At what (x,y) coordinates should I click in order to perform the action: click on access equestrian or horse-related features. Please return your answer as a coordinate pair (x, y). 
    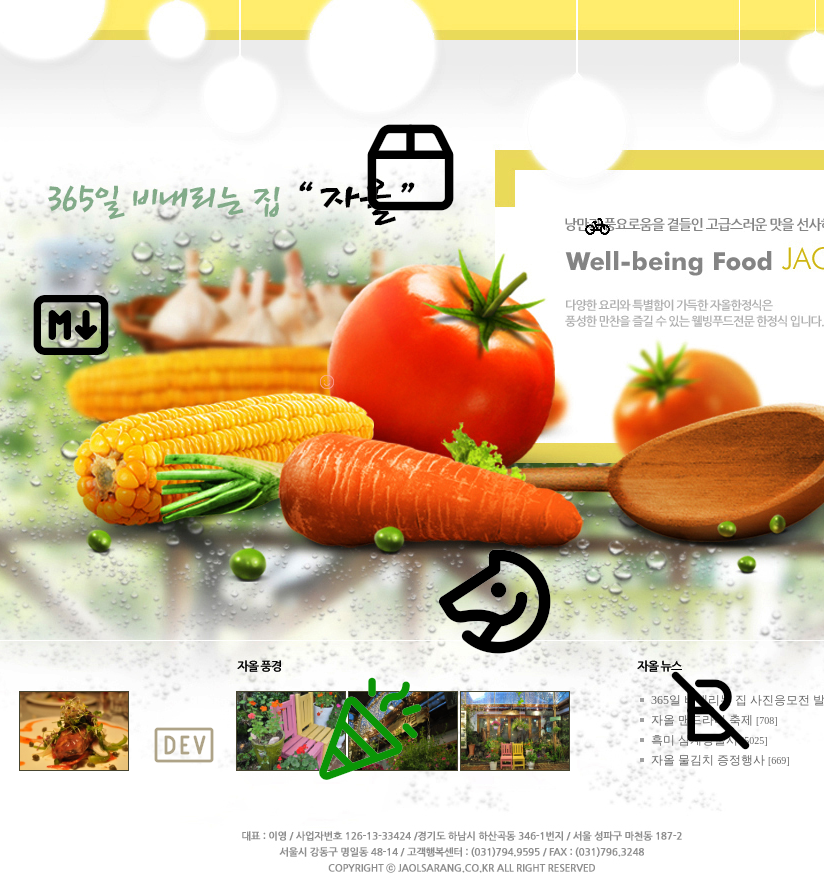
    Looking at the image, I should click on (498, 601).